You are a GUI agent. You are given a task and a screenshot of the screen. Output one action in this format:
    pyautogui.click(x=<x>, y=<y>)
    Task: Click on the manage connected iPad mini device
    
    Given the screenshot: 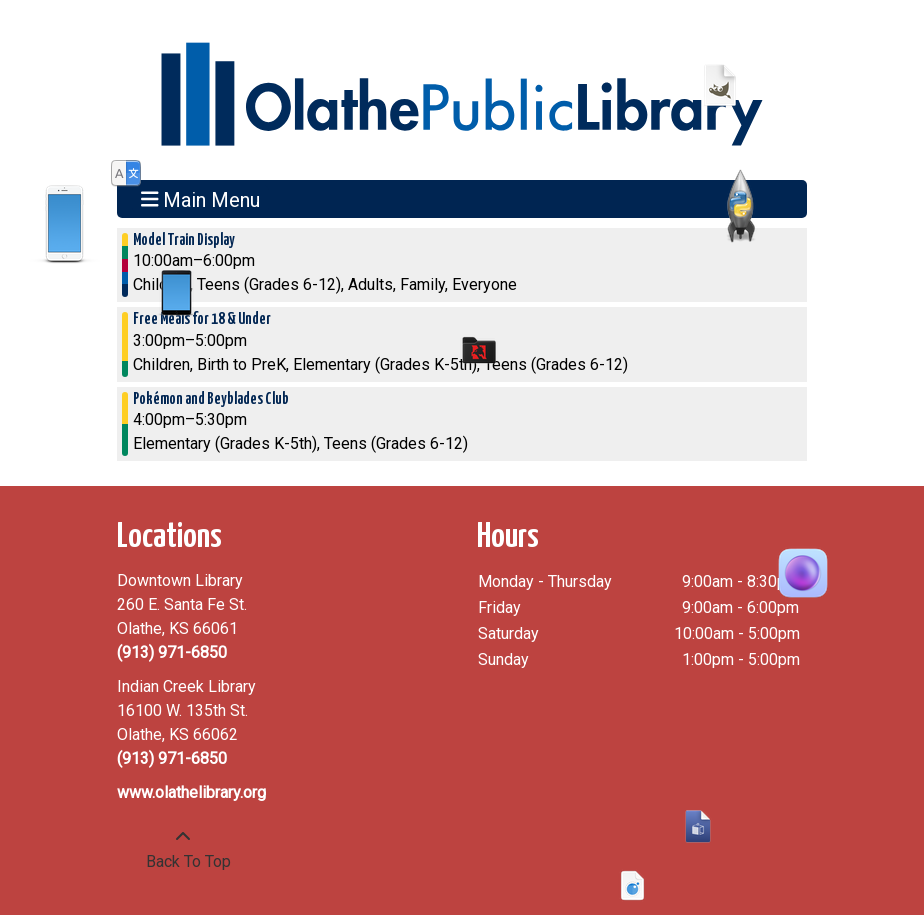 What is the action you would take?
    pyautogui.click(x=176, y=288)
    